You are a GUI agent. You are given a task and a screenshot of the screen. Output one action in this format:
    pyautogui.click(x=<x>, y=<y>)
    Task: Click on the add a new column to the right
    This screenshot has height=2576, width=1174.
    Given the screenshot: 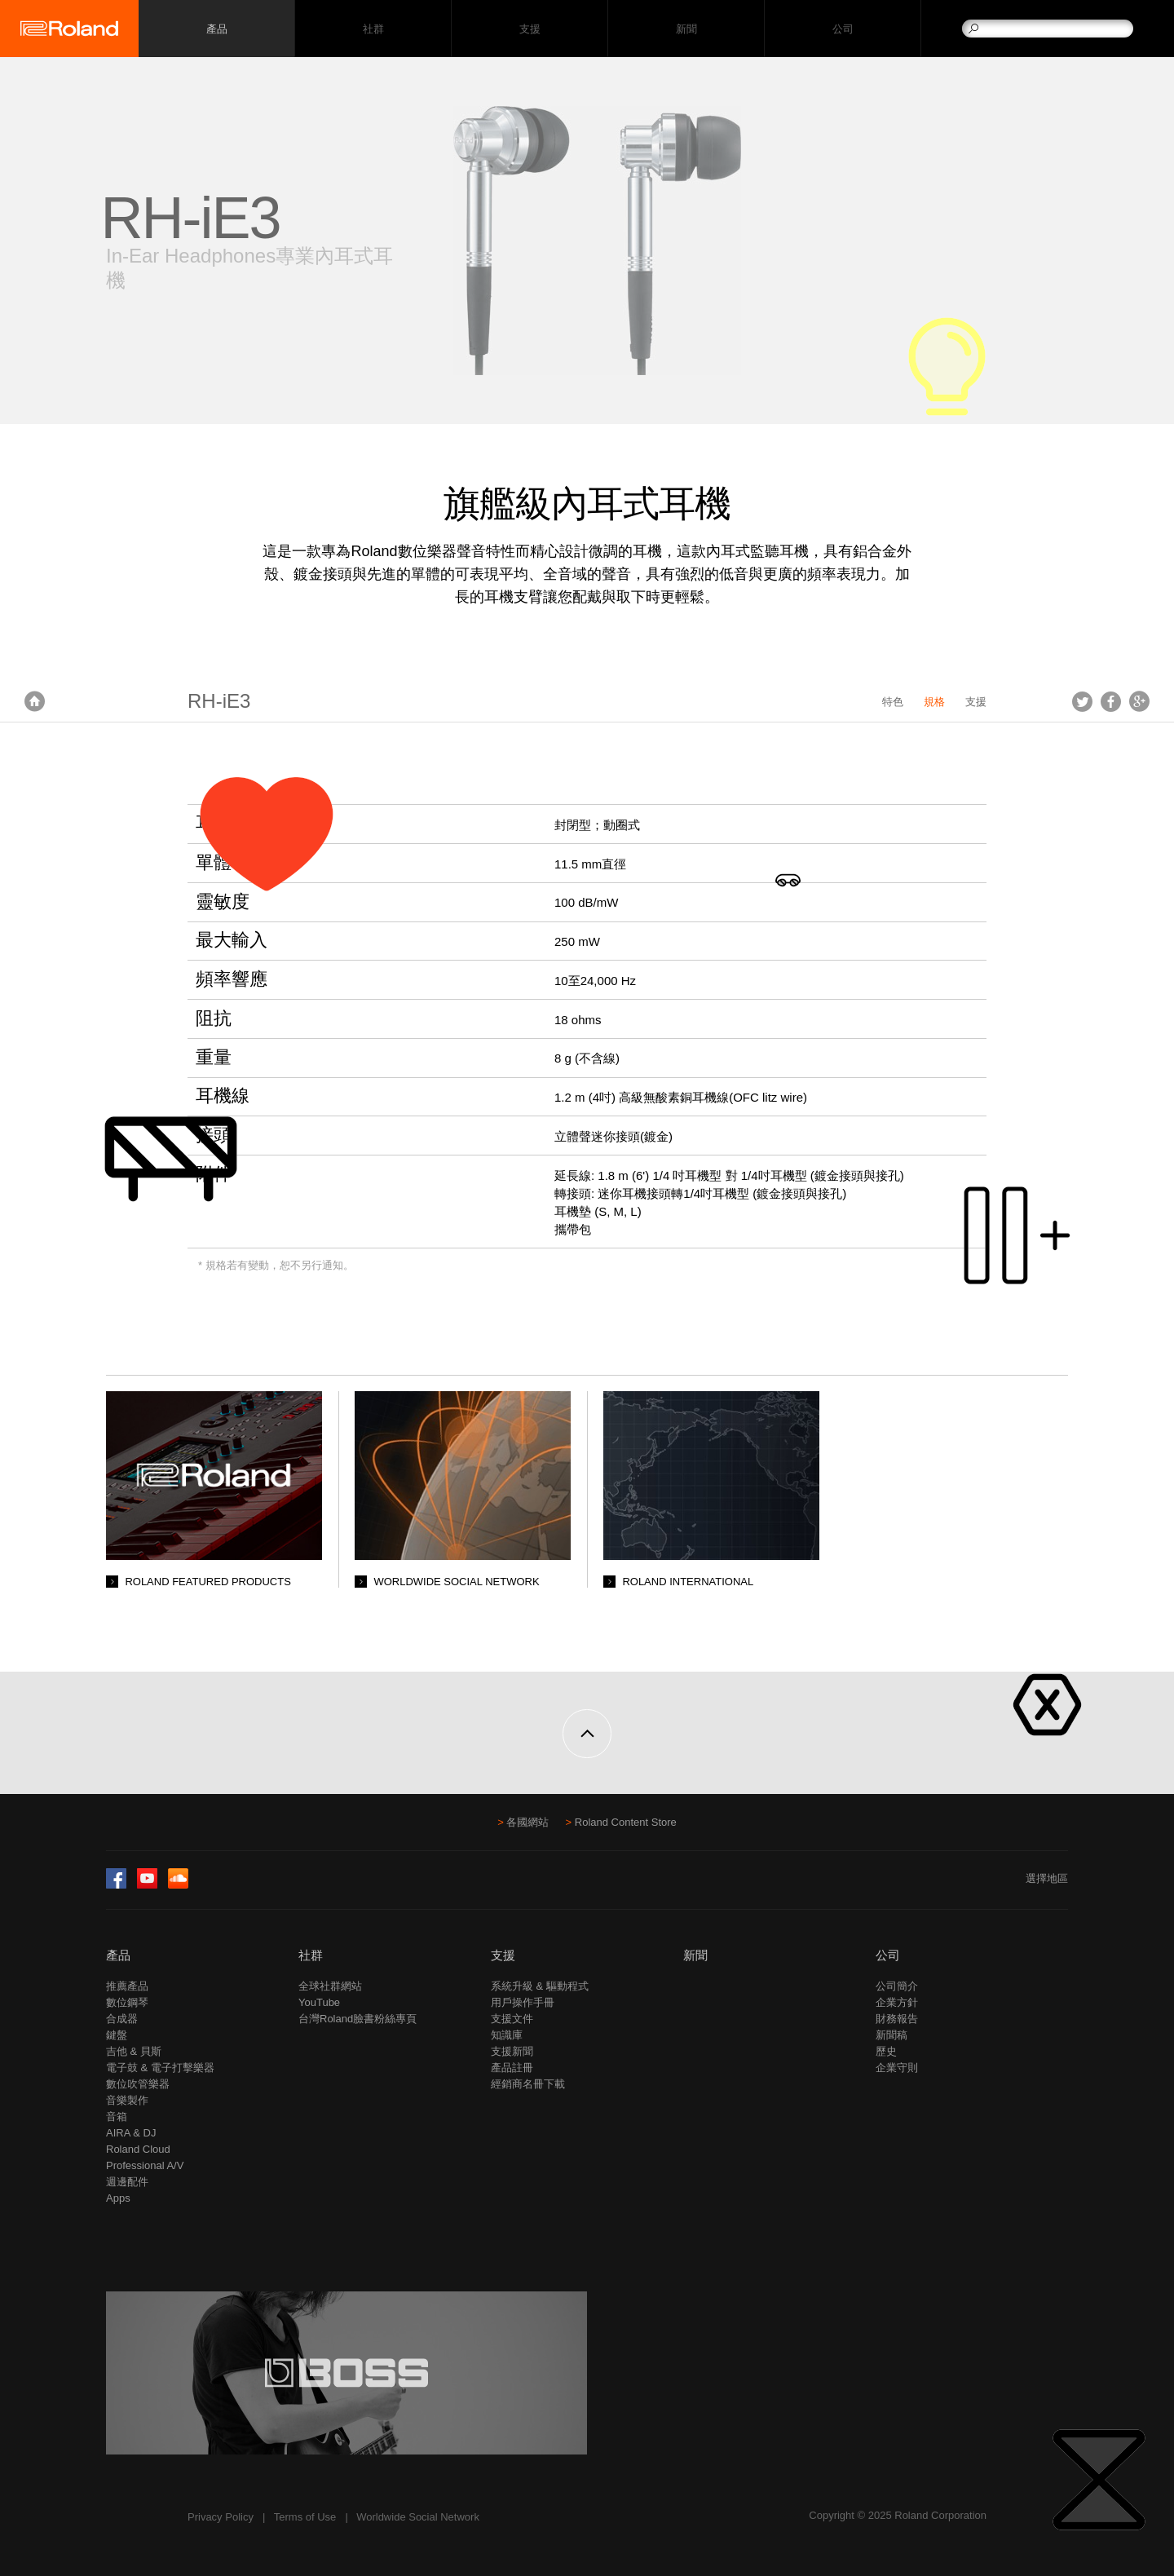 What is the action you would take?
    pyautogui.click(x=1008, y=1235)
    